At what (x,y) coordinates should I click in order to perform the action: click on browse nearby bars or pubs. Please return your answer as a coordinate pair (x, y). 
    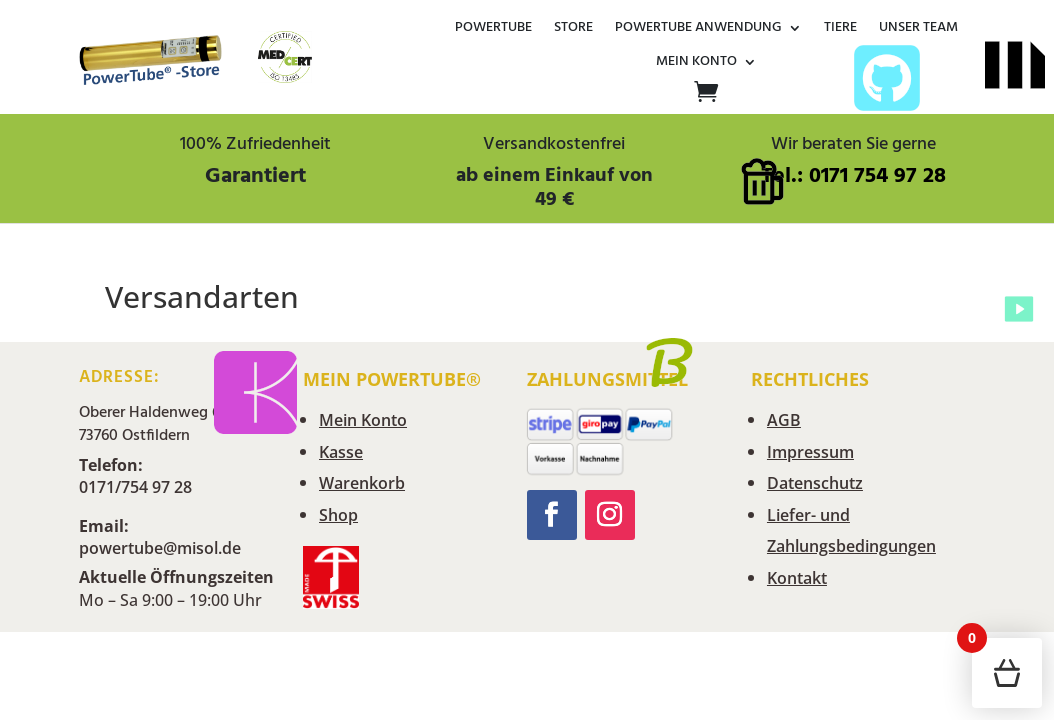
    Looking at the image, I should click on (763, 182).